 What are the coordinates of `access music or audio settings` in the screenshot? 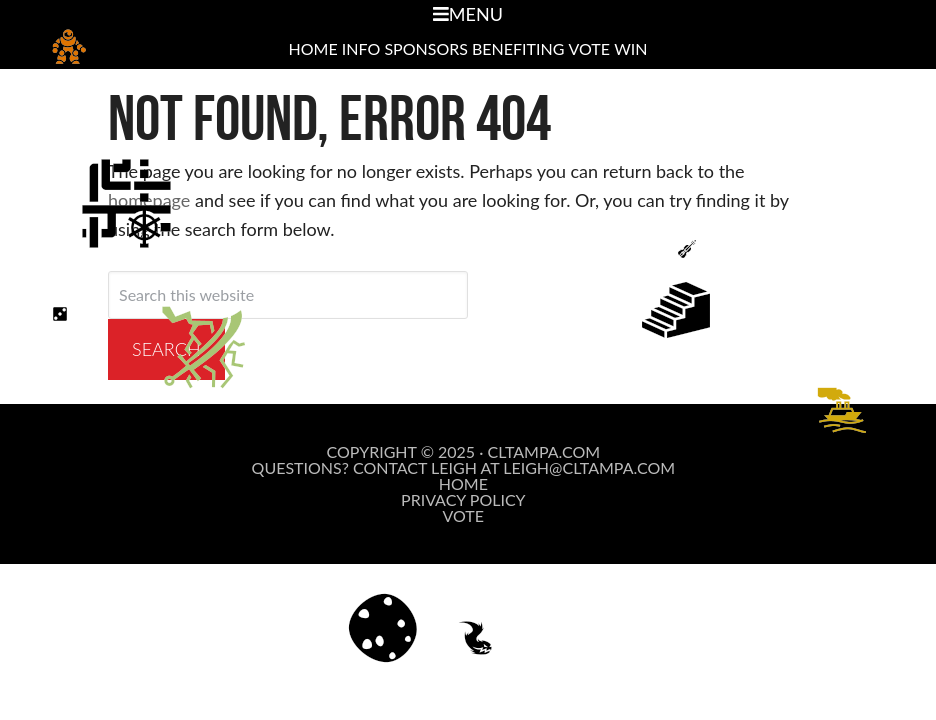 It's located at (687, 249).